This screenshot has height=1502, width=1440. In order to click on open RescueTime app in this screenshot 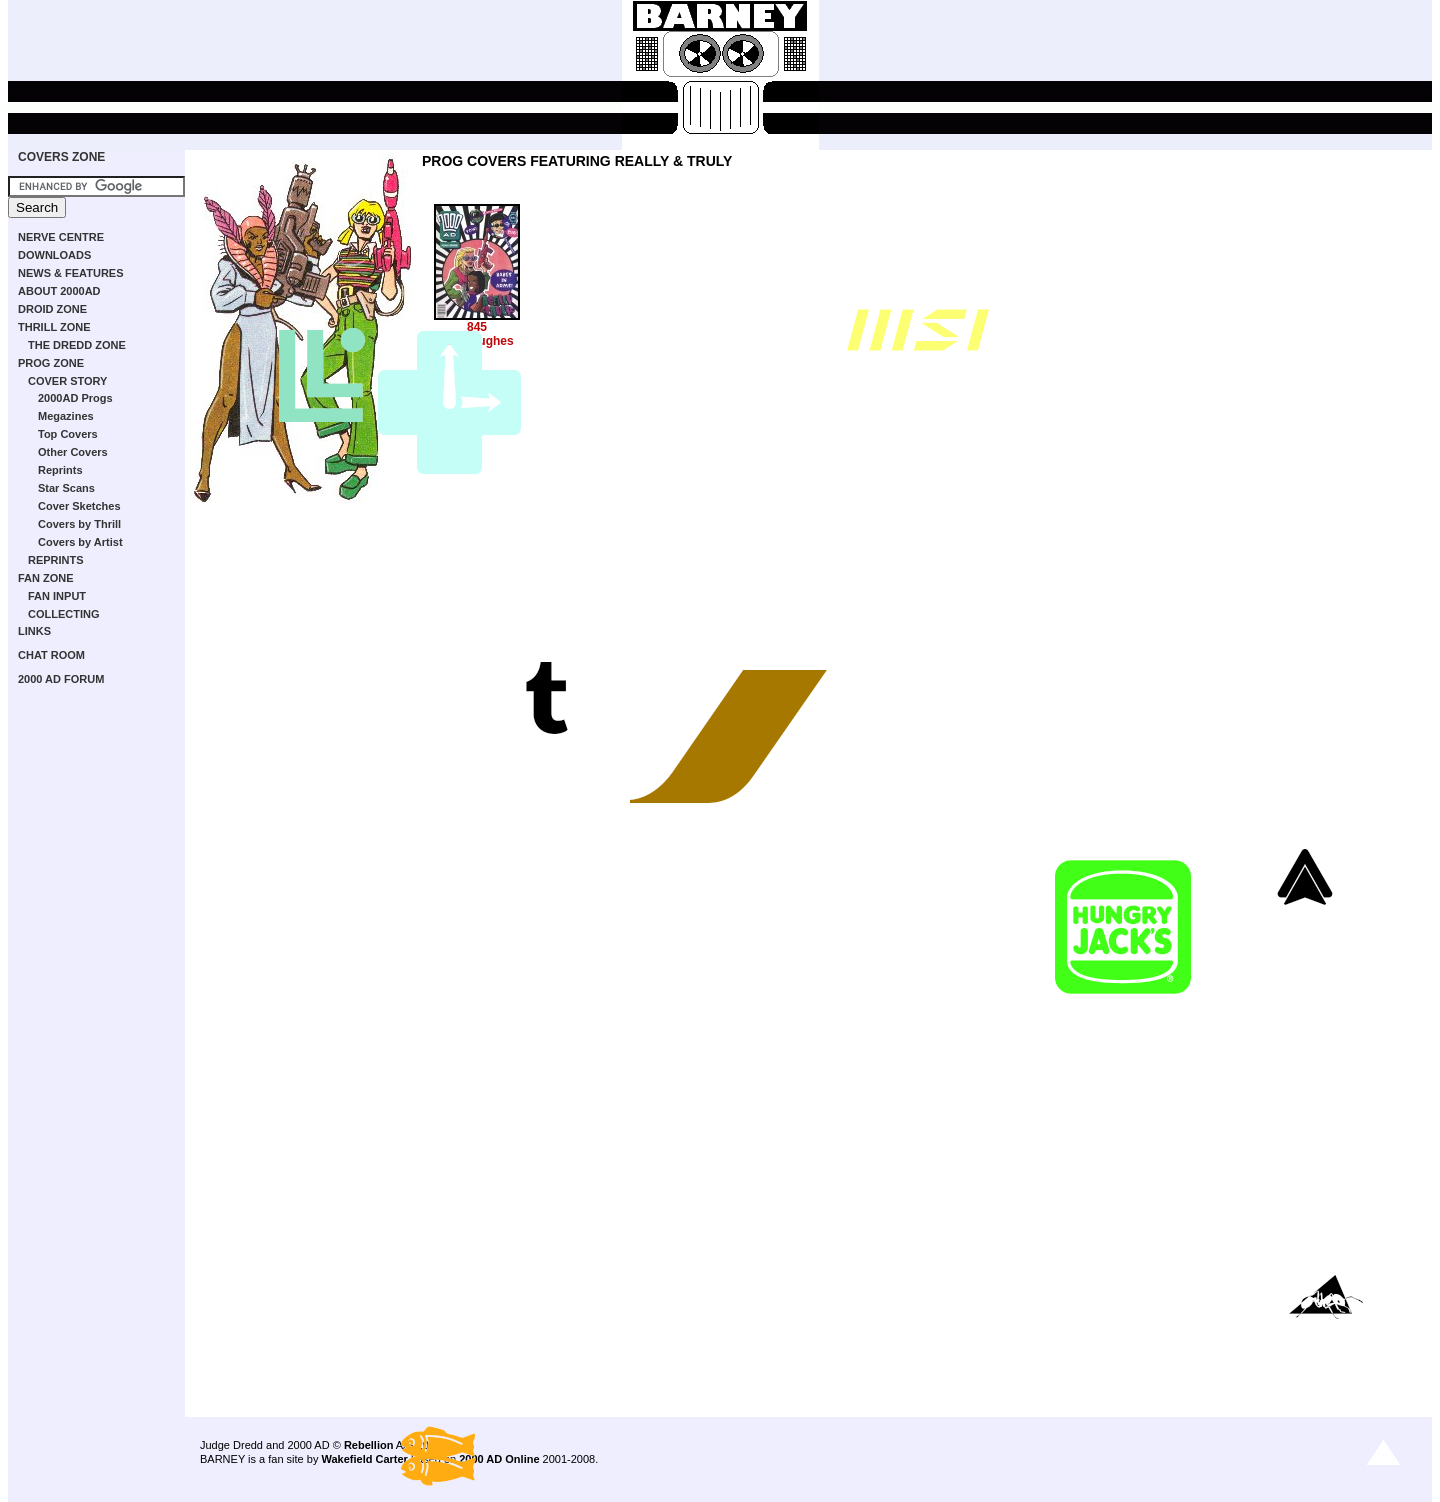, I will do `click(449, 402)`.